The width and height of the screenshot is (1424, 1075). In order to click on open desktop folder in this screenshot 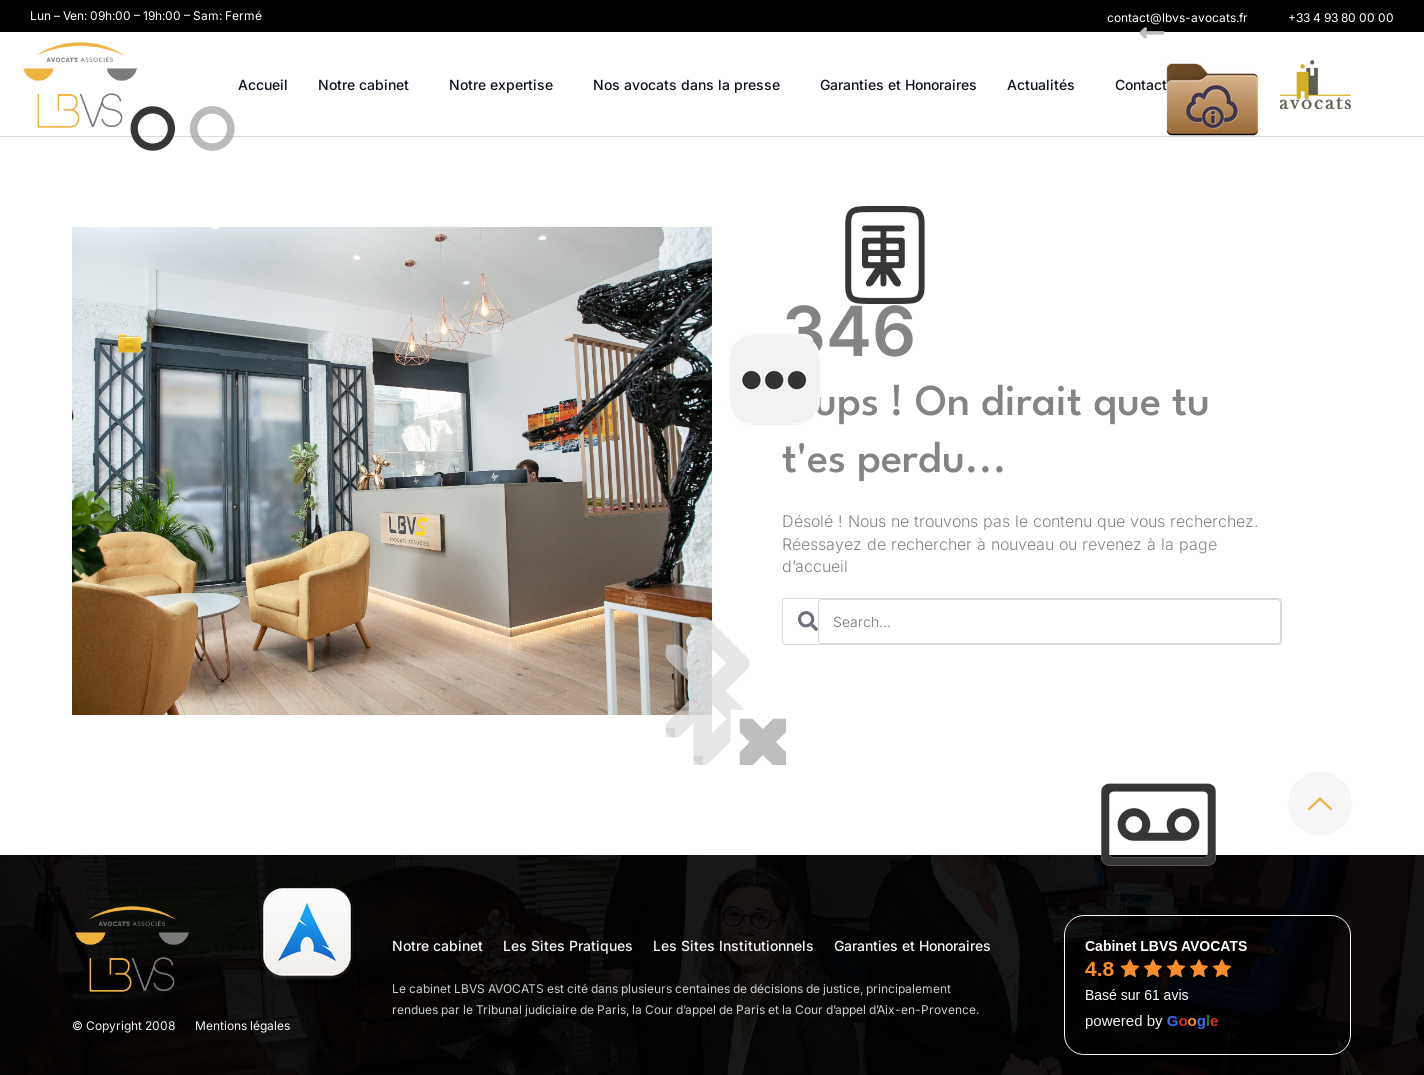, I will do `click(129, 343)`.